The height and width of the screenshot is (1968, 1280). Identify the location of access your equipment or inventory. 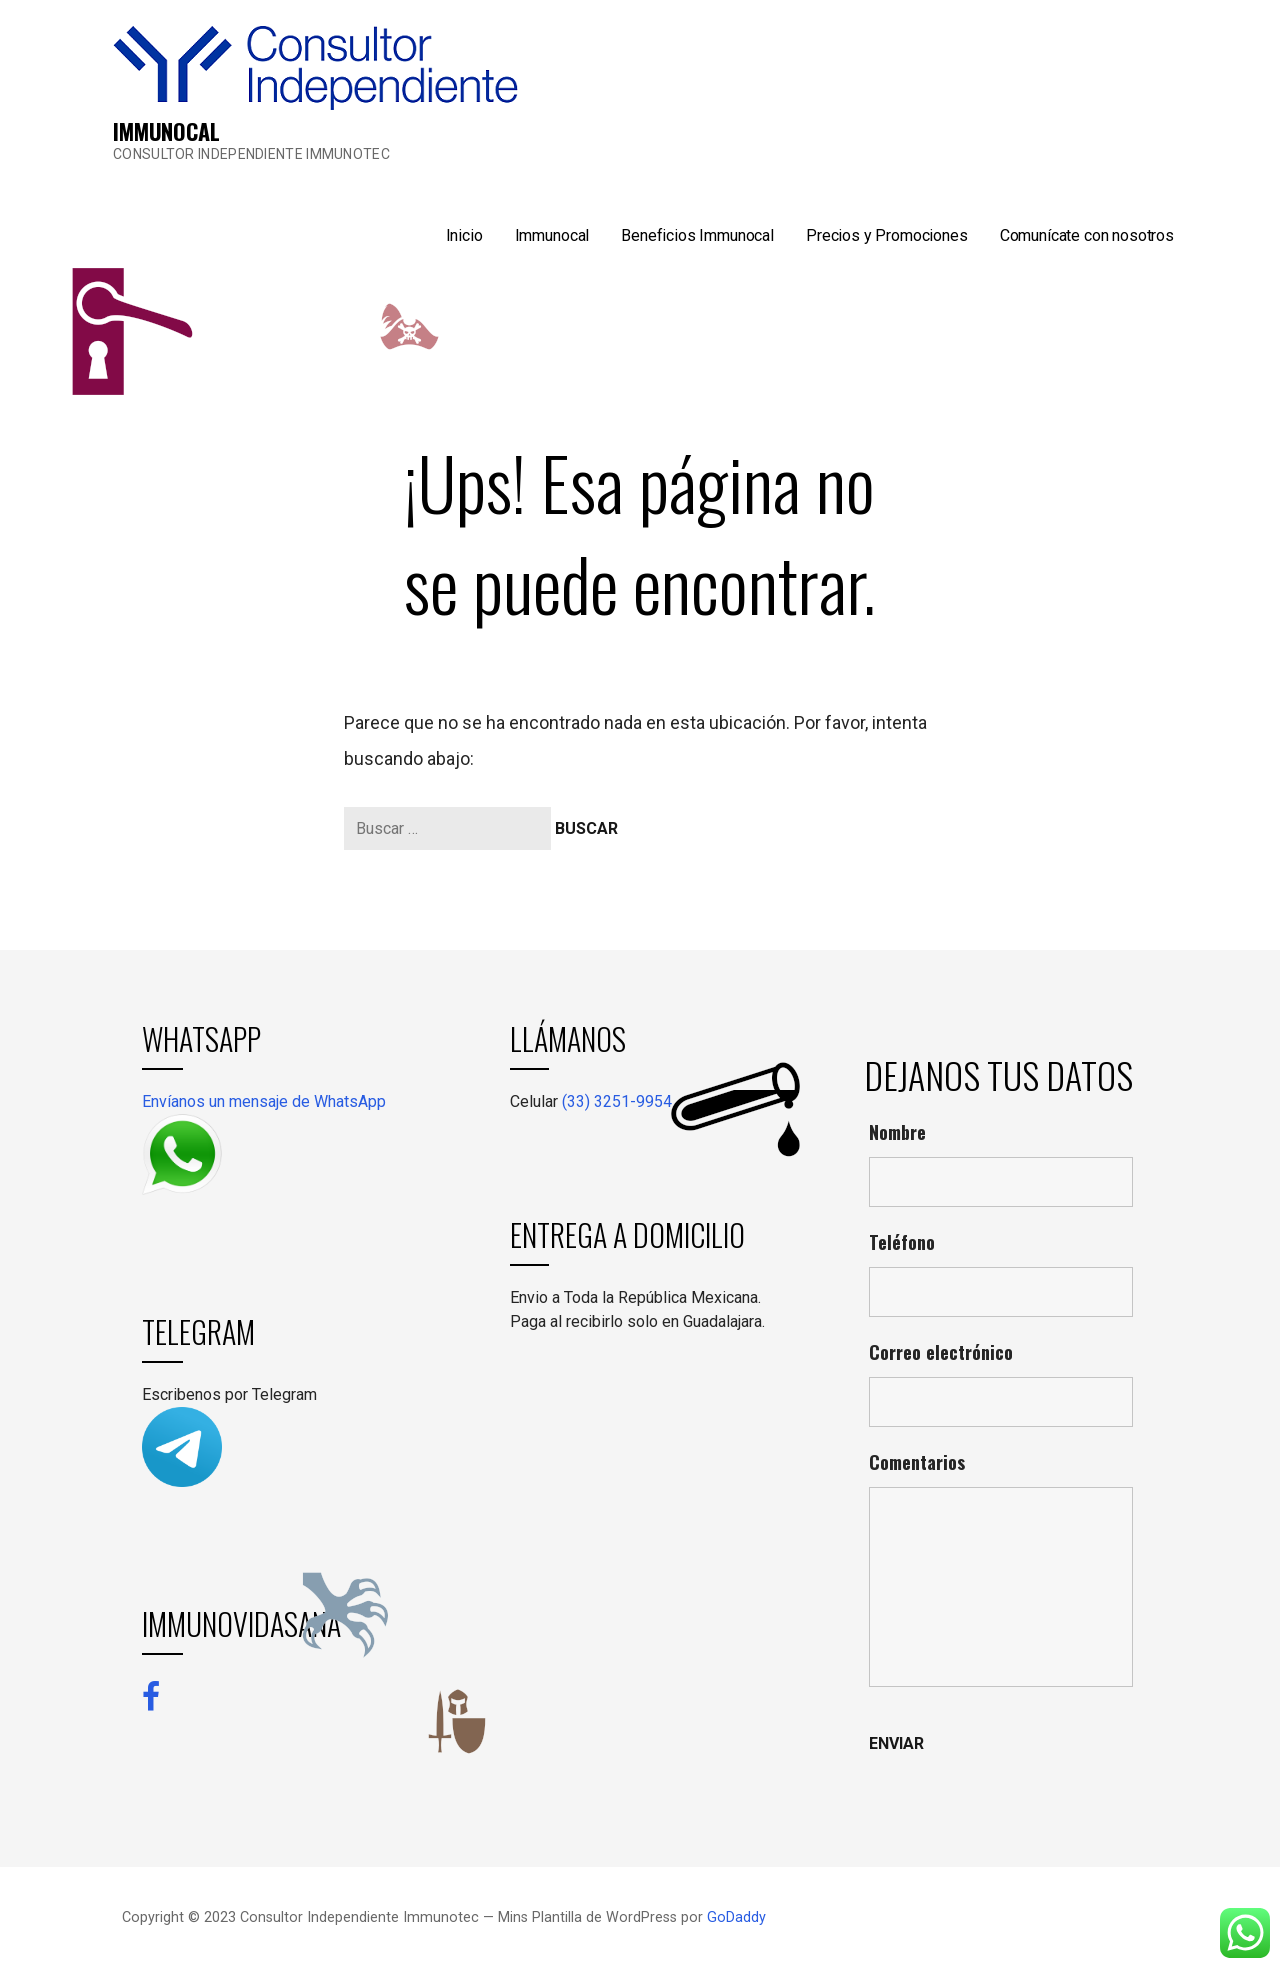
(457, 1722).